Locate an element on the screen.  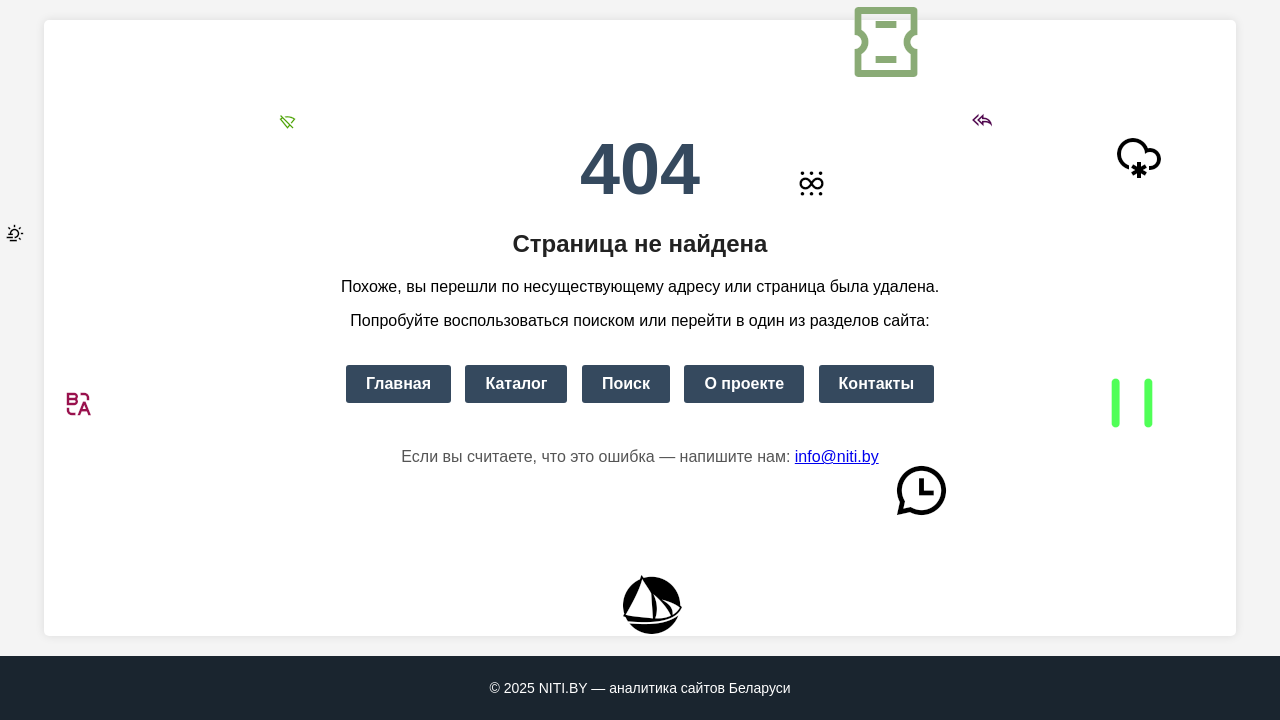
switch between languages or translation mode is located at coordinates (78, 404).